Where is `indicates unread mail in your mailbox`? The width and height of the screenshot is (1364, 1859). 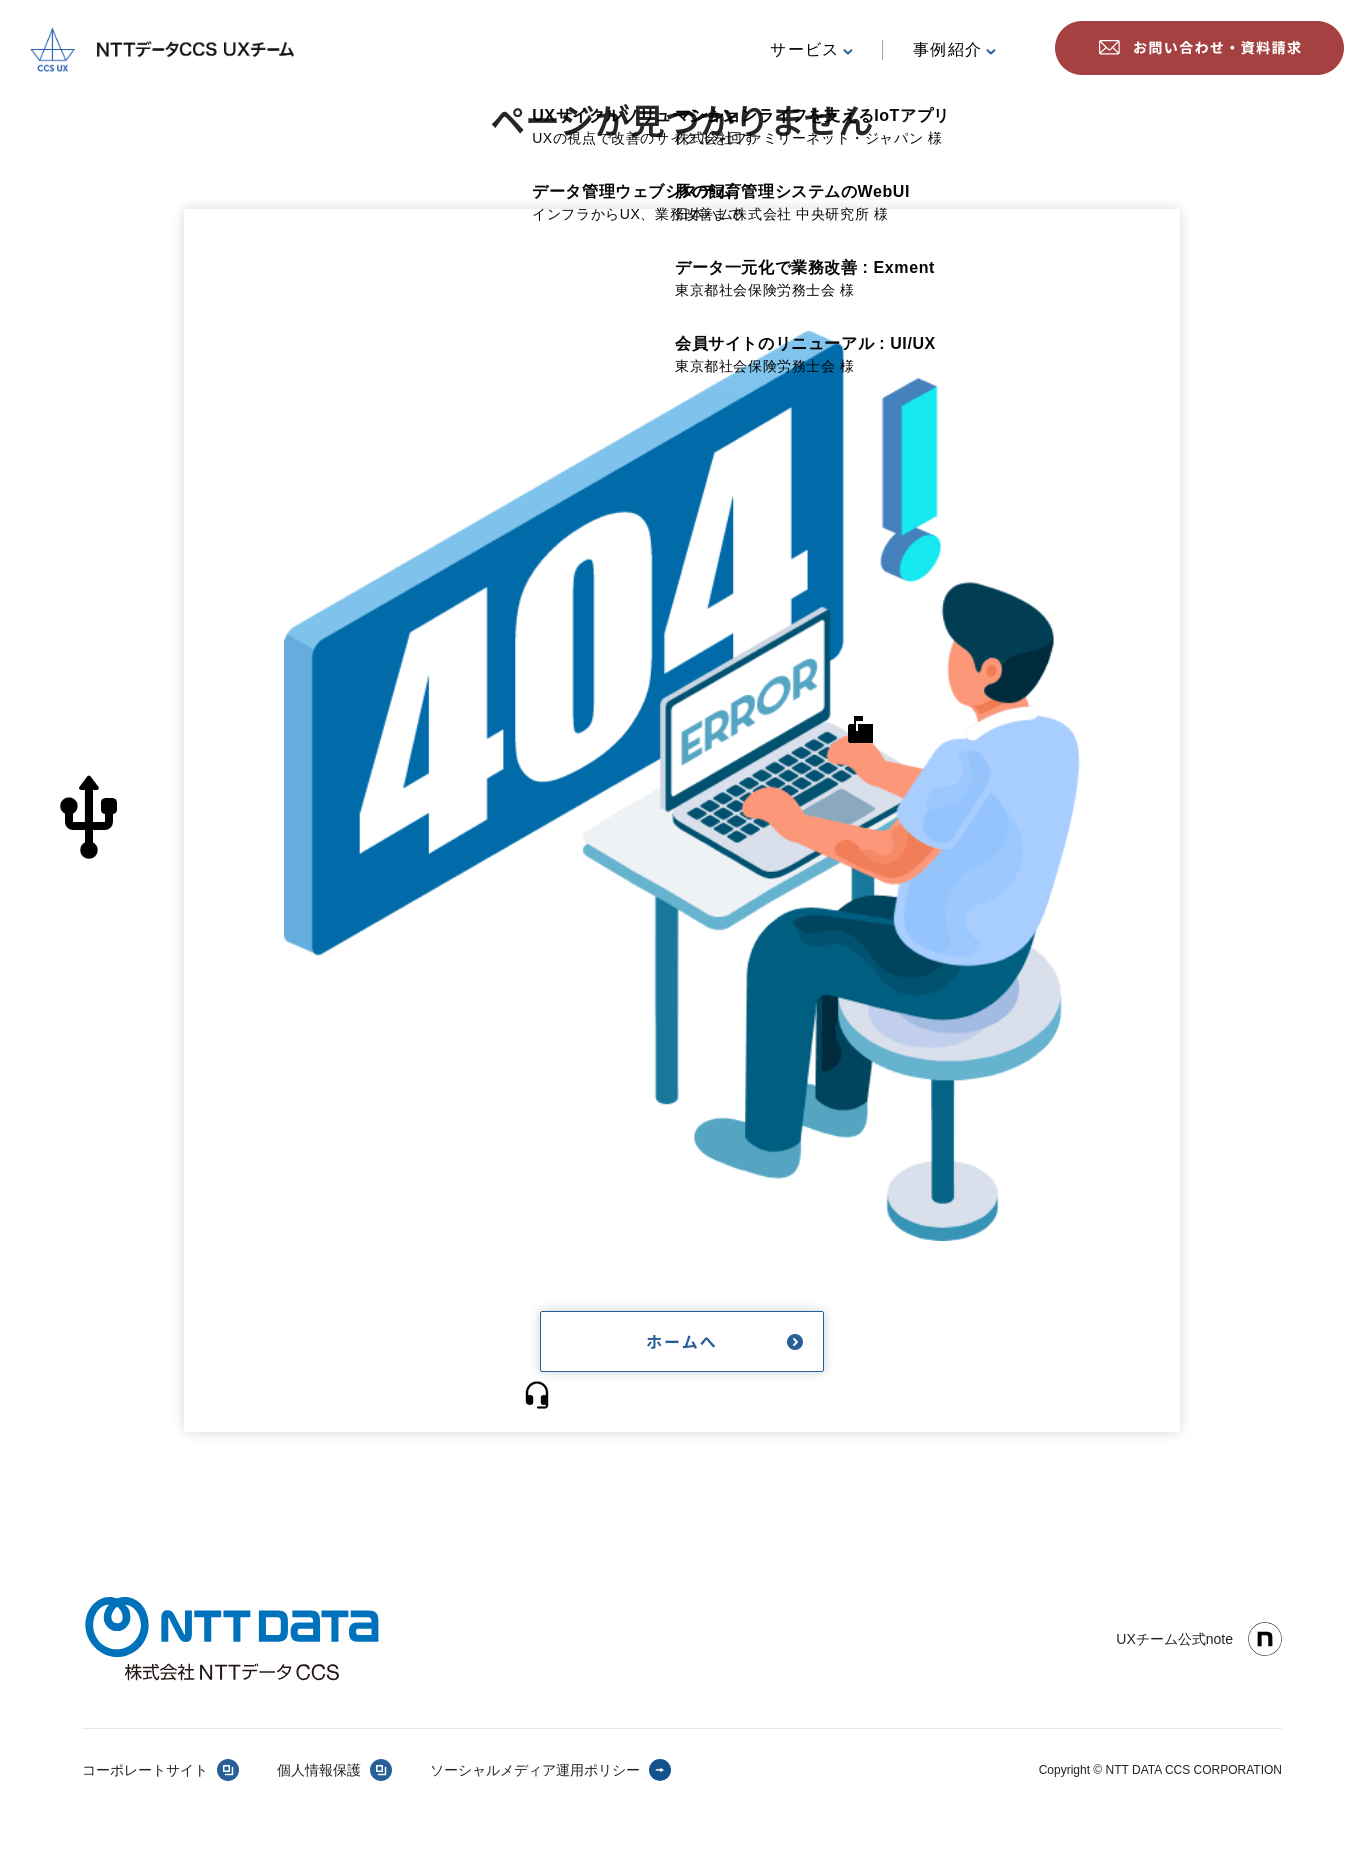
indicates unread mail in your mailbox is located at coordinates (861, 731).